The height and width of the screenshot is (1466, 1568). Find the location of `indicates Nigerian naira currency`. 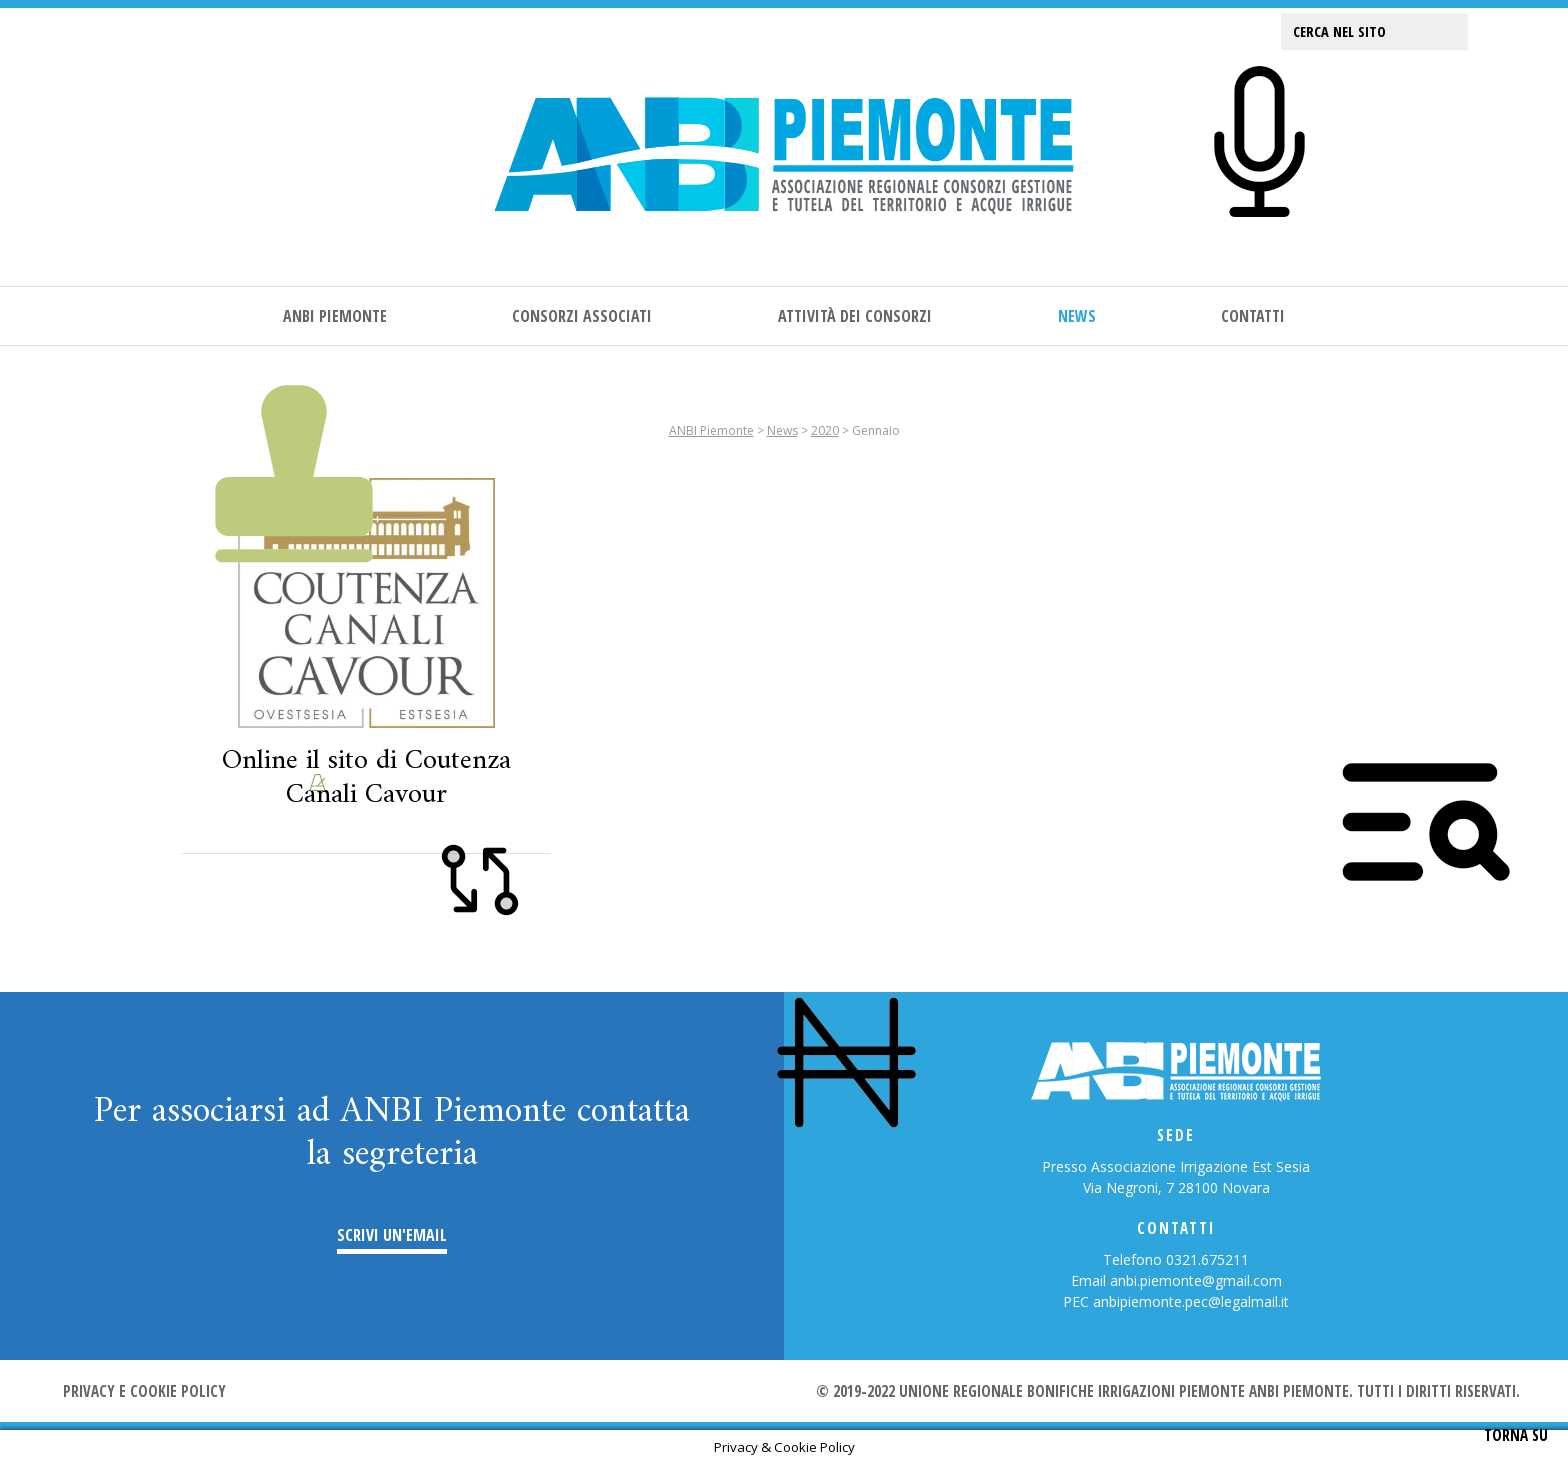

indicates Nigerian naira currency is located at coordinates (846, 1062).